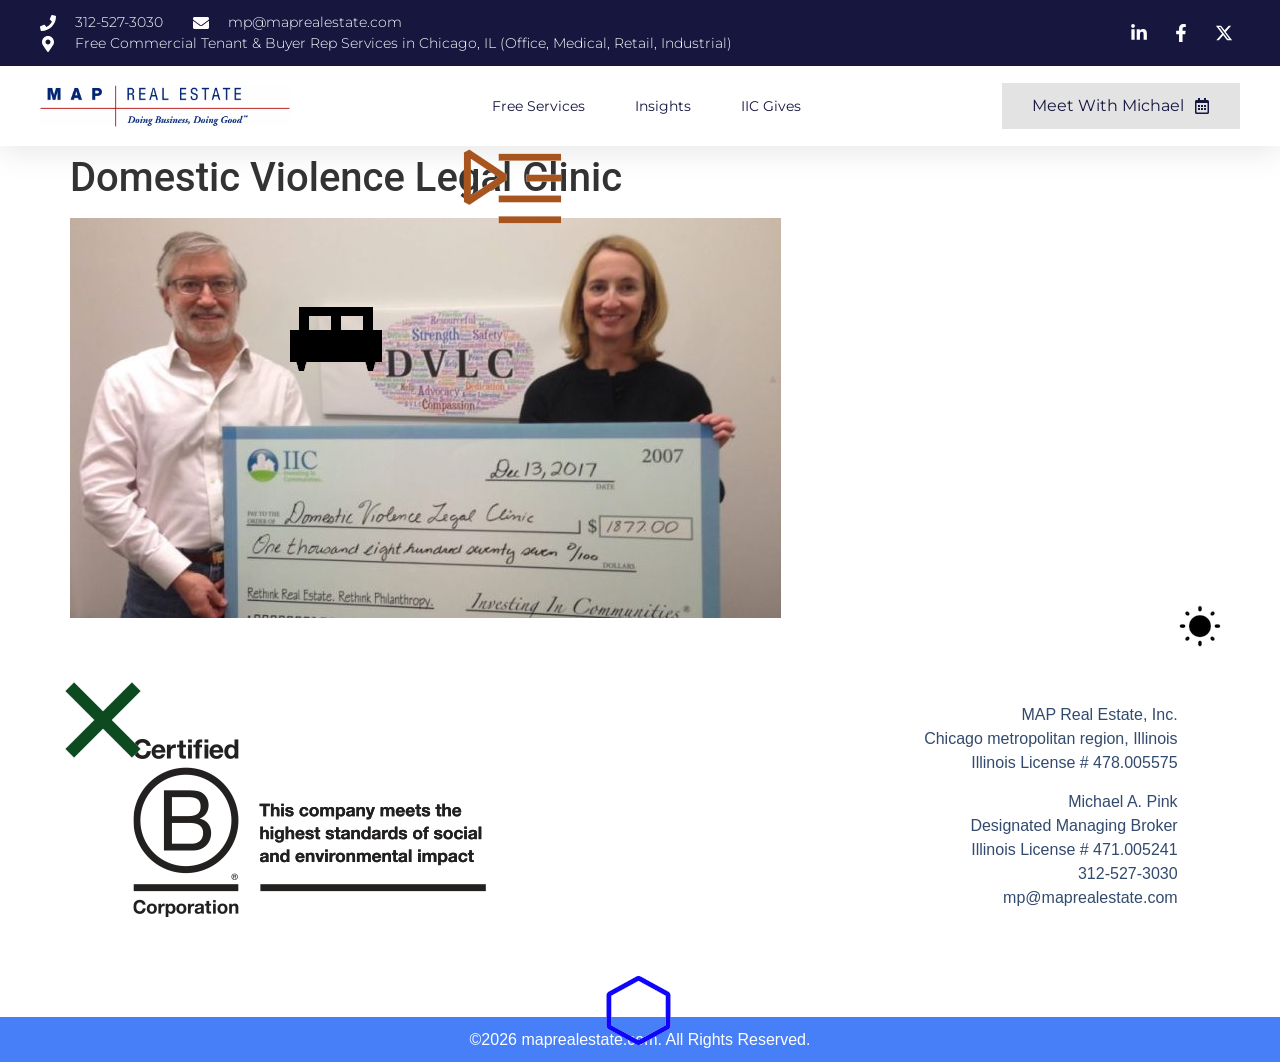 The image size is (1280, 1062). What do you see at coordinates (103, 720) in the screenshot?
I see `close the current window or dialog` at bounding box center [103, 720].